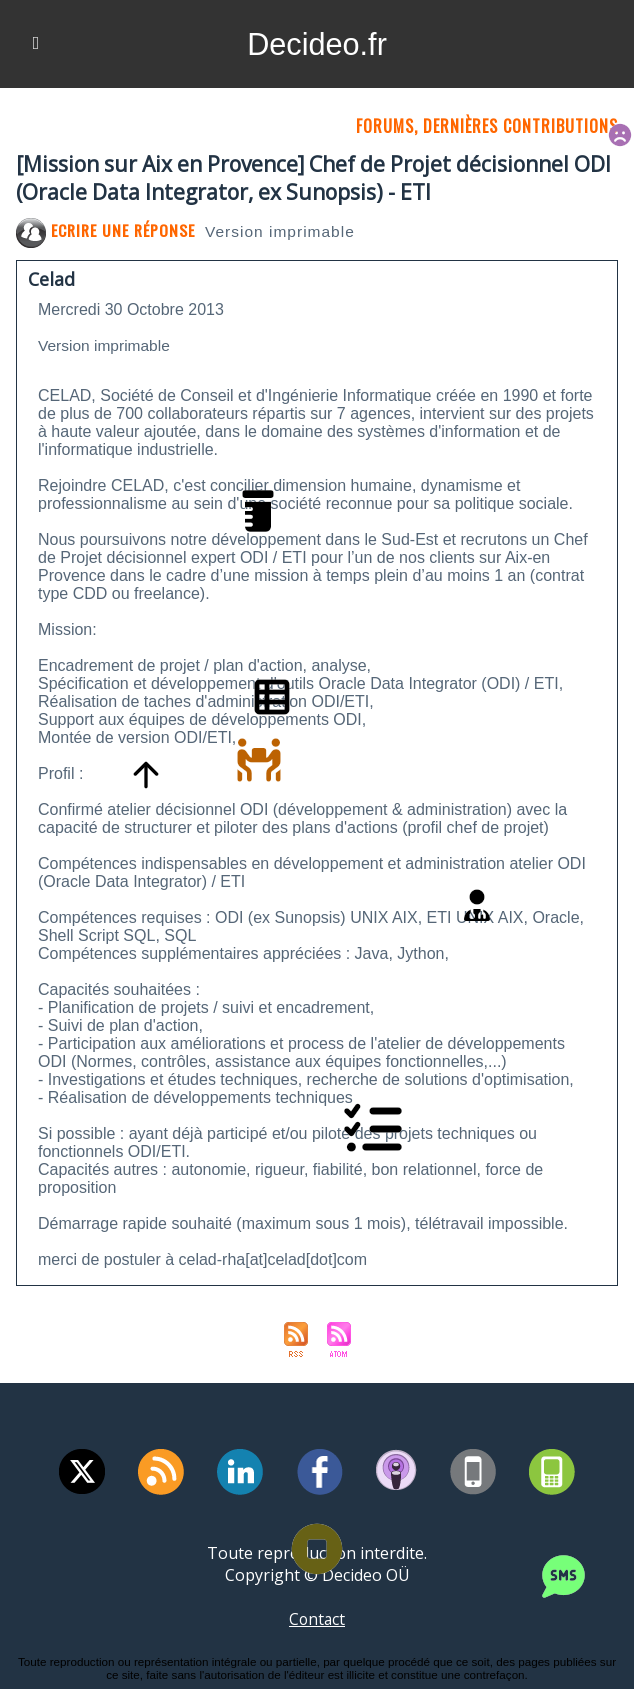 The width and height of the screenshot is (634, 1689). What do you see at coordinates (477, 905) in the screenshot?
I see `view doctor or medical professional profile` at bounding box center [477, 905].